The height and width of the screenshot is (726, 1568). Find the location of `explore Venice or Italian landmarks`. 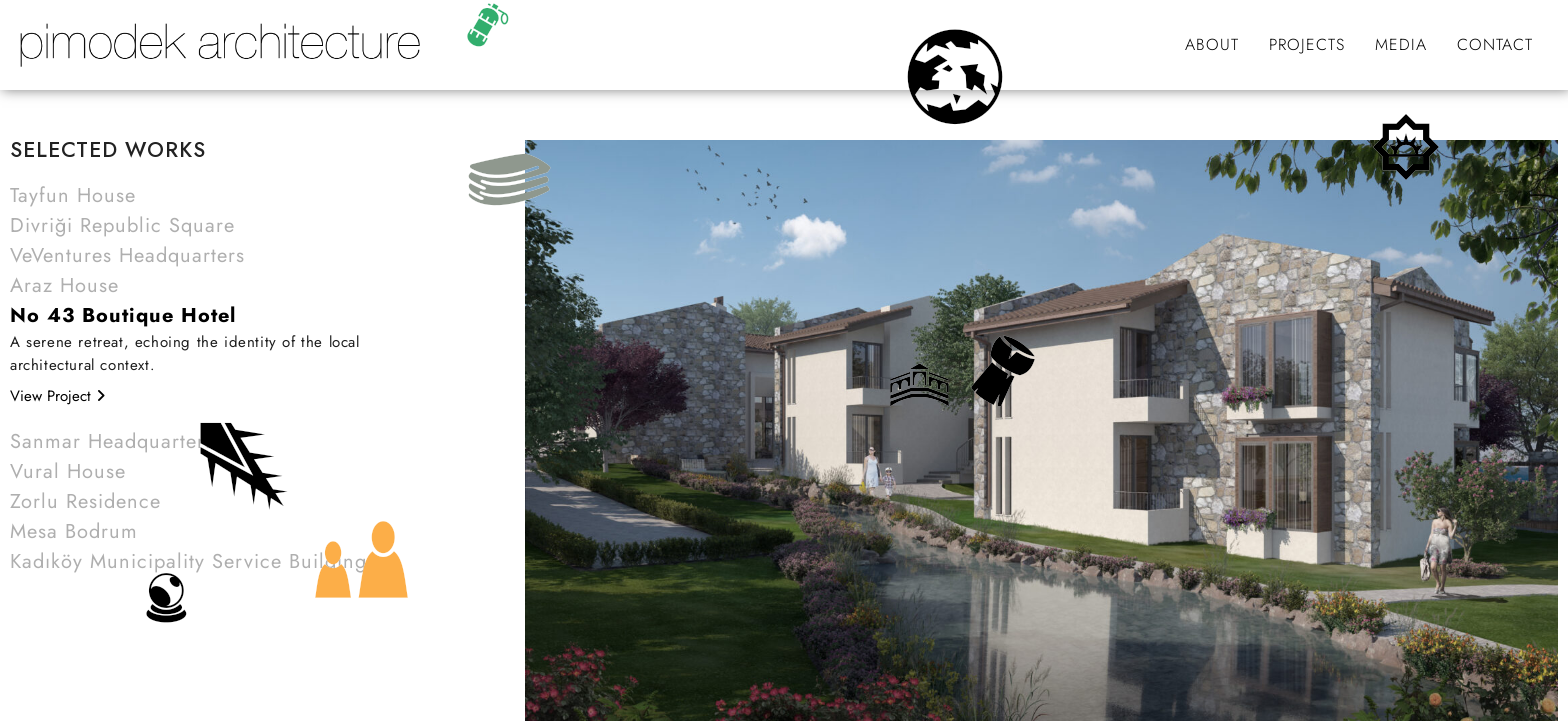

explore Venice or Italian landmarks is located at coordinates (919, 390).